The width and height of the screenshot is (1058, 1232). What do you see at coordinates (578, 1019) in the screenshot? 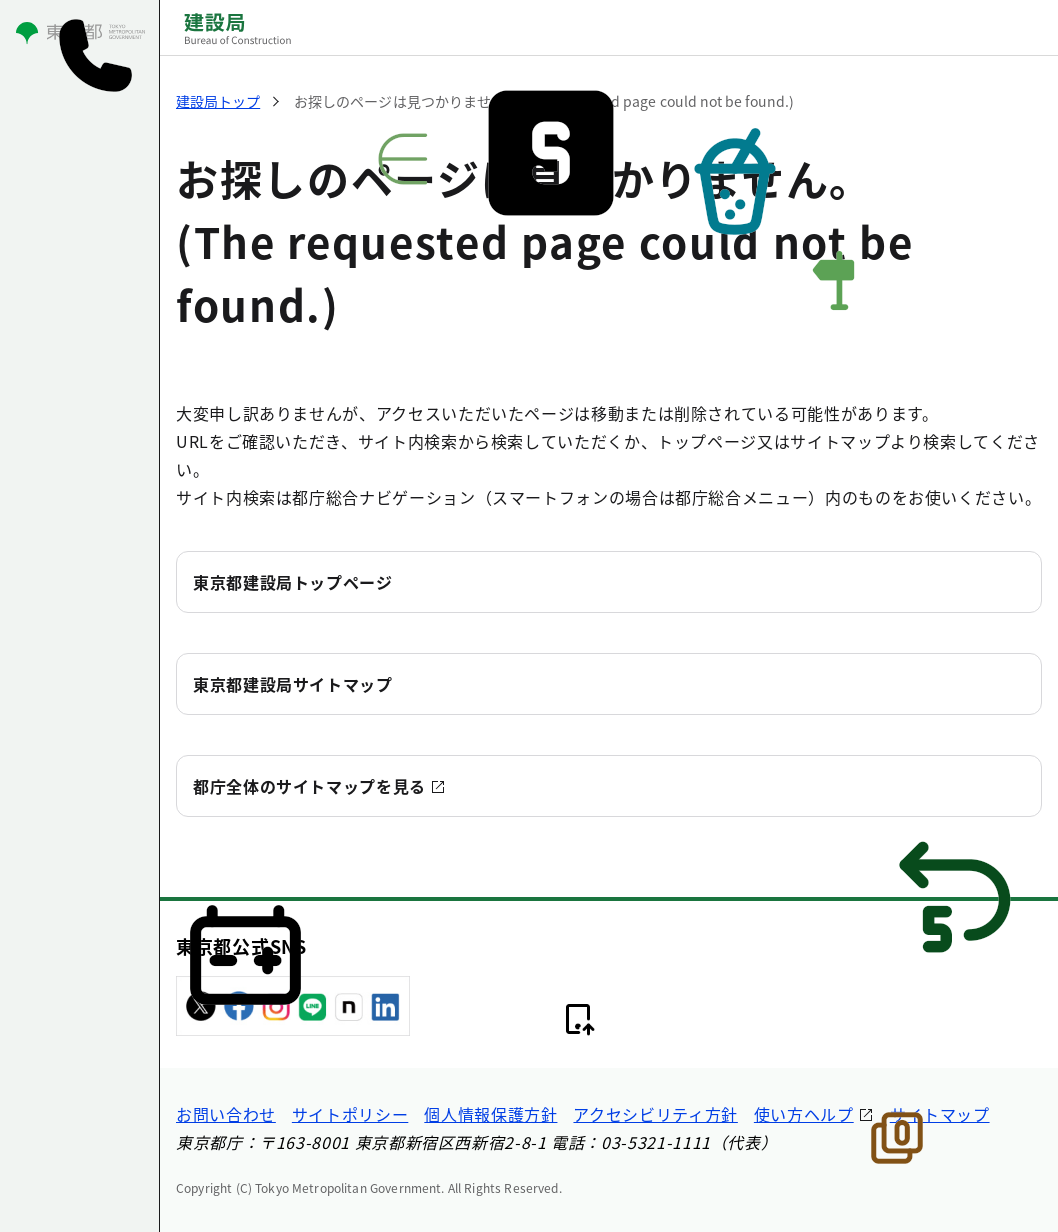
I see `upload content to tablet device` at bounding box center [578, 1019].